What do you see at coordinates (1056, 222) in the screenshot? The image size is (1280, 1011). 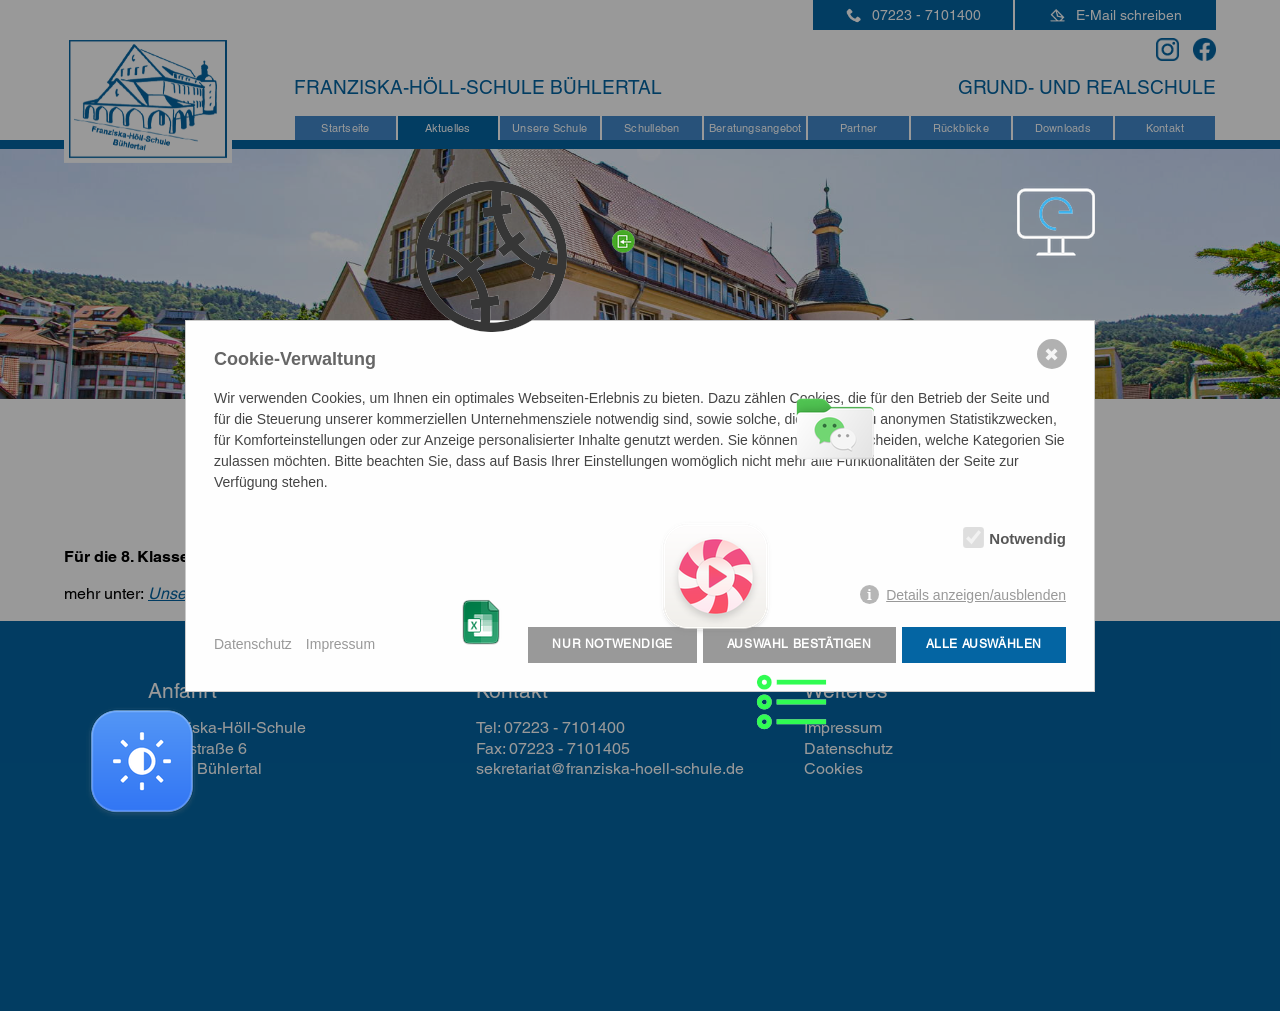 I see `rotate display clockwise` at bounding box center [1056, 222].